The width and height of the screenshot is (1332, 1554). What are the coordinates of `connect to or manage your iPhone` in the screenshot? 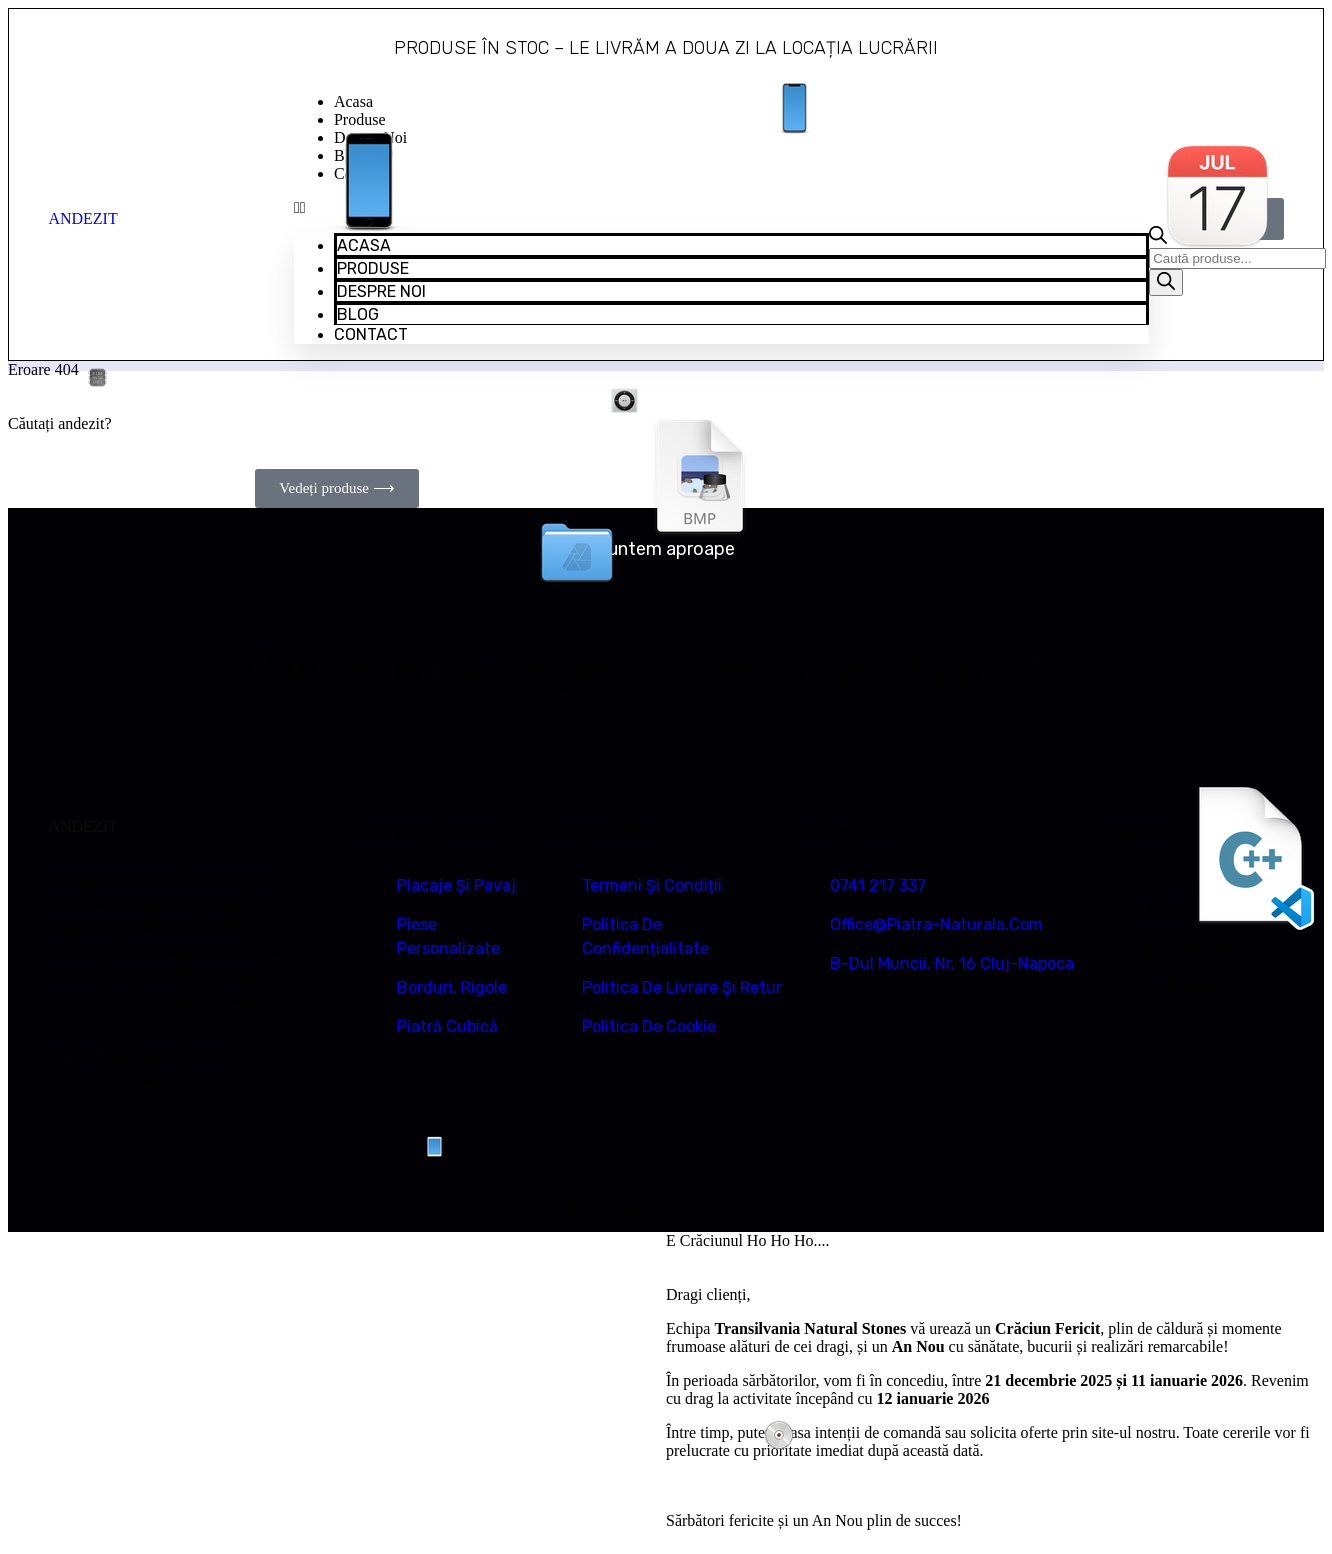 It's located at (794, 108).